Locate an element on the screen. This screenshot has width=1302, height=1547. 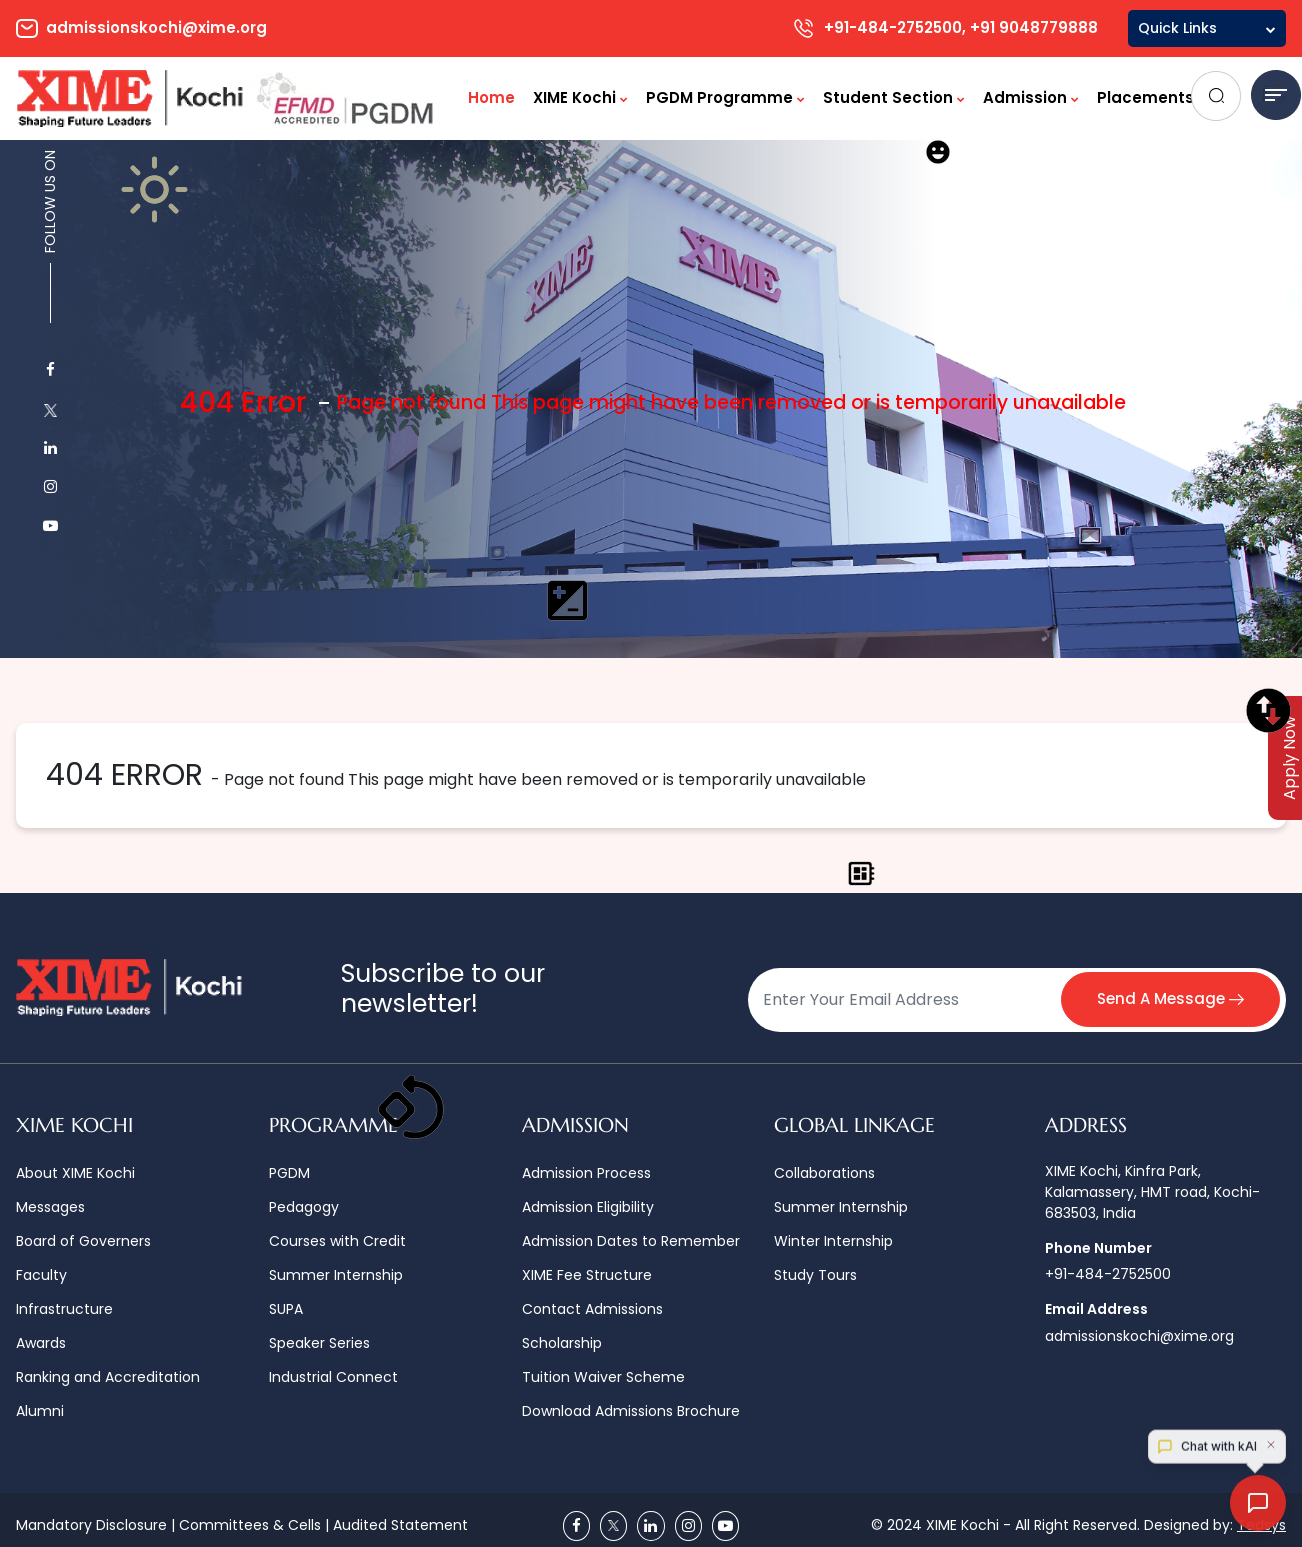
rotate image 90 degrees counterclockwise is located at coordinates (411, 1106).